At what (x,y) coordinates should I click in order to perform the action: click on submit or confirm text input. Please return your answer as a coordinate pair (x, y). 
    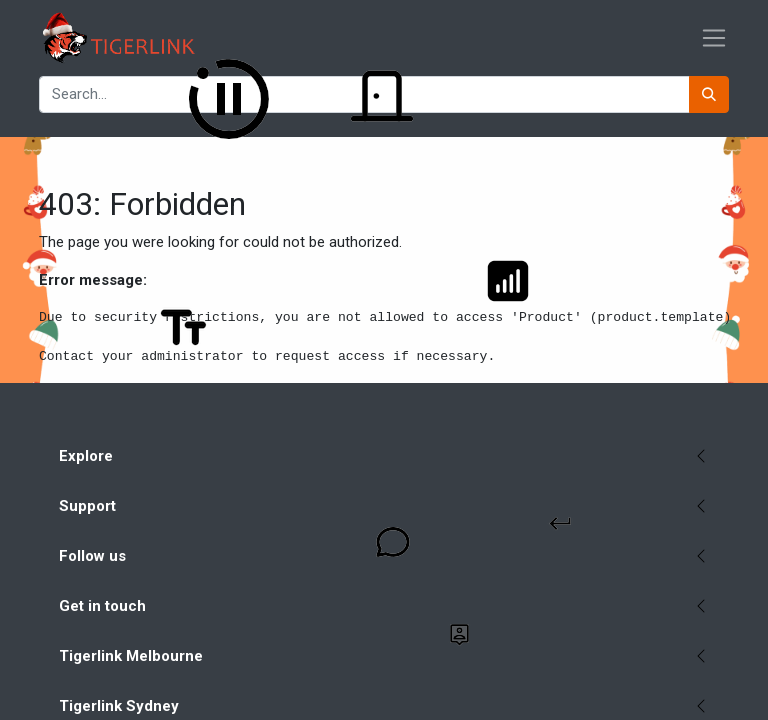
    Looking at the image, I should click on (560, 523).